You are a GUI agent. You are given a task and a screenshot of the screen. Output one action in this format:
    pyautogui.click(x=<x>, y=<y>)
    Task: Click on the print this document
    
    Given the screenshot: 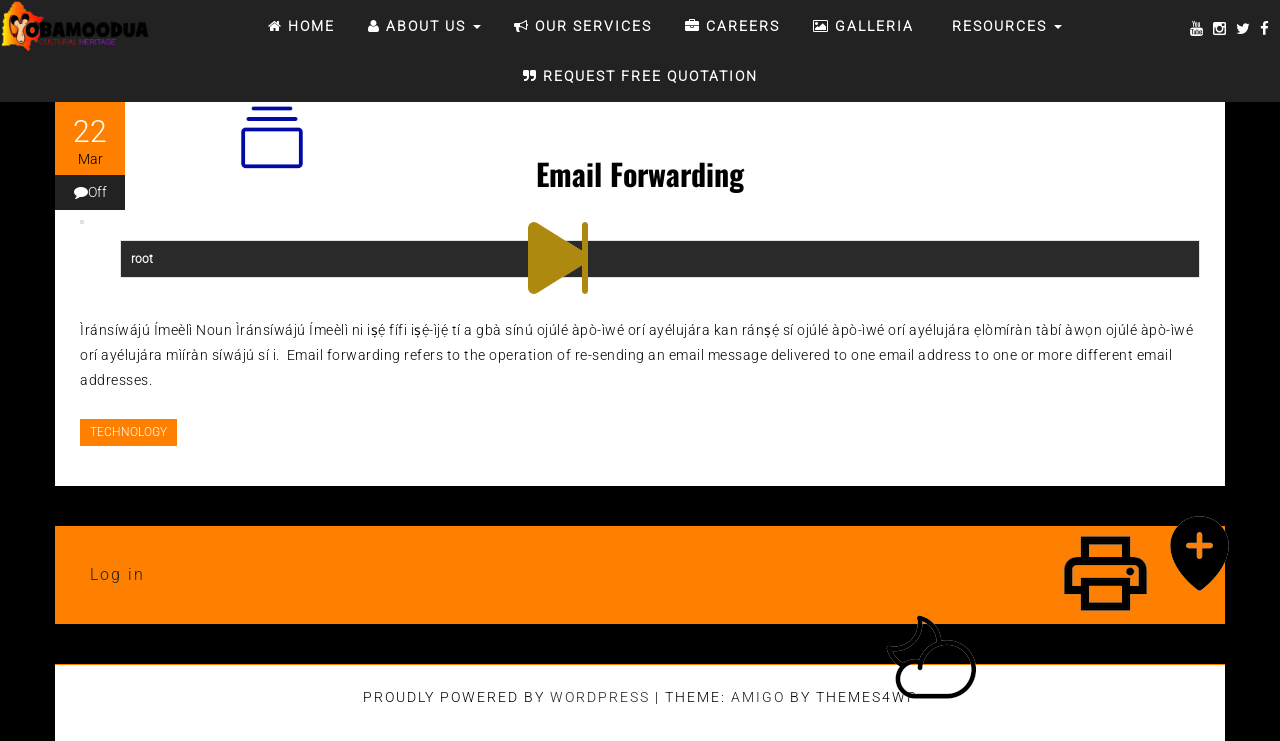 What is the action you would take?
    pyautogui.click(x=1105, y=573)
    